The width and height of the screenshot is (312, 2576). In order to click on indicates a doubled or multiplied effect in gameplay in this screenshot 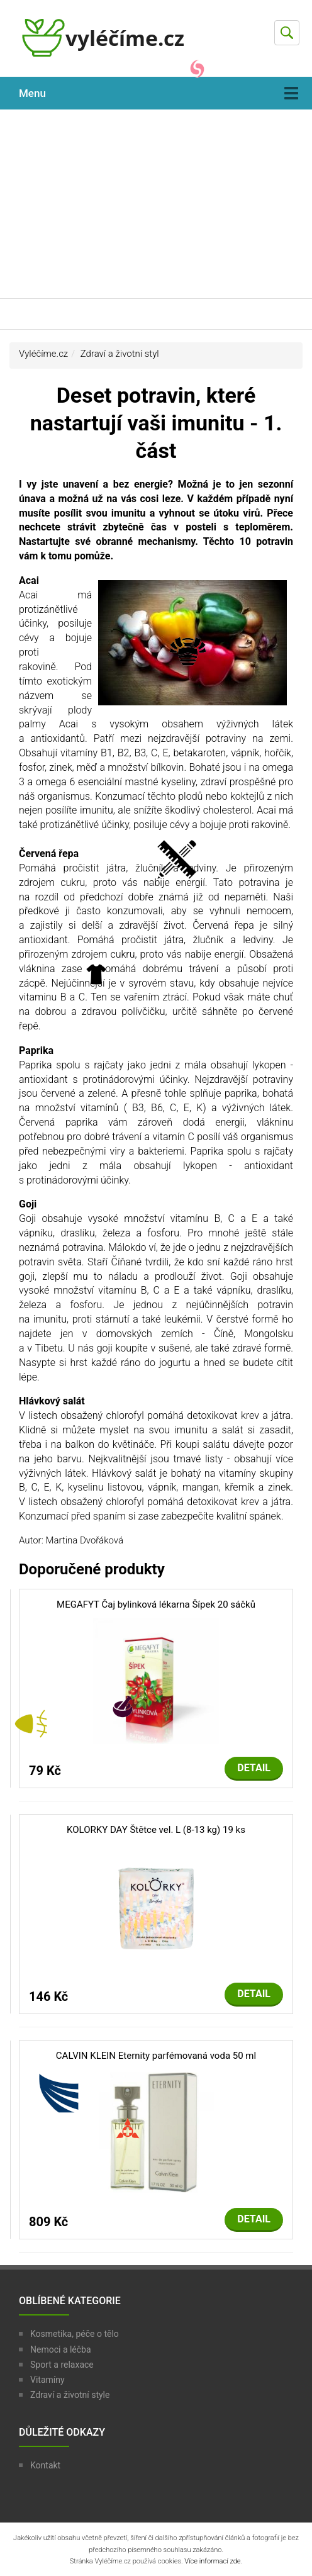, I will do `click(197, 69)`.